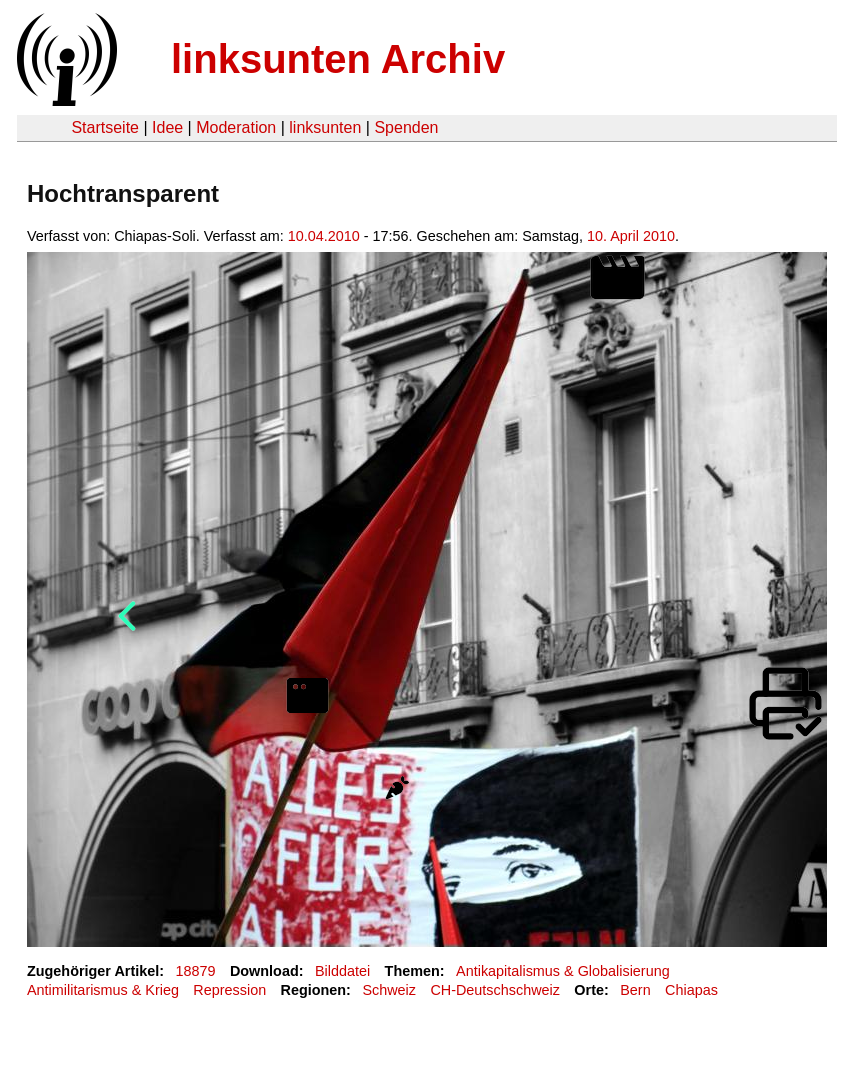 The image size is (854, 1072). Describe the element at coordinates (129, 616) in the screenshot. I see `go back to the previous screen` at that location.